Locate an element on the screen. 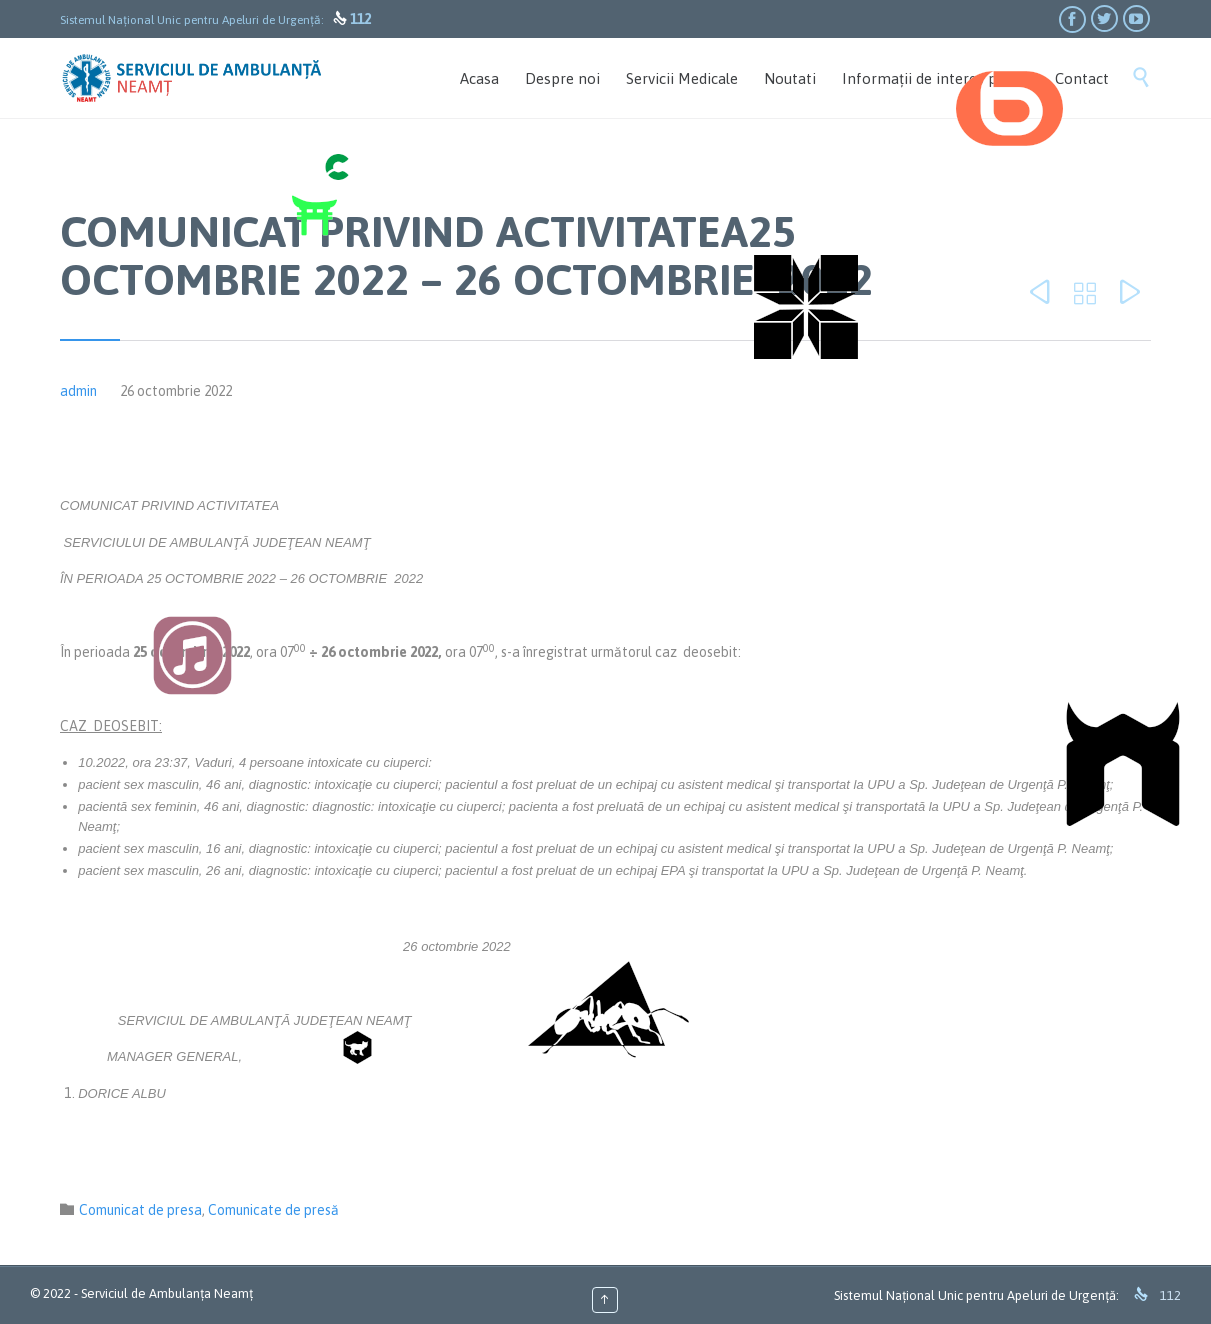 The image size is (1211, 1324). elastic cloud logo is located at coordinates (337, 167).